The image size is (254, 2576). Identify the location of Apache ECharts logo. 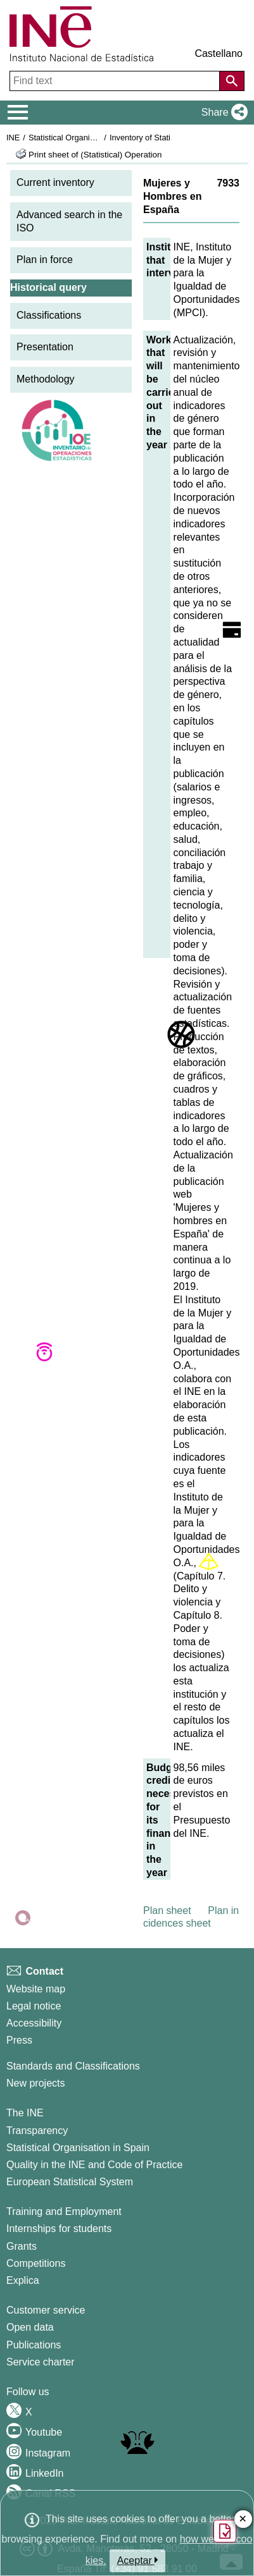
(23, 1918).